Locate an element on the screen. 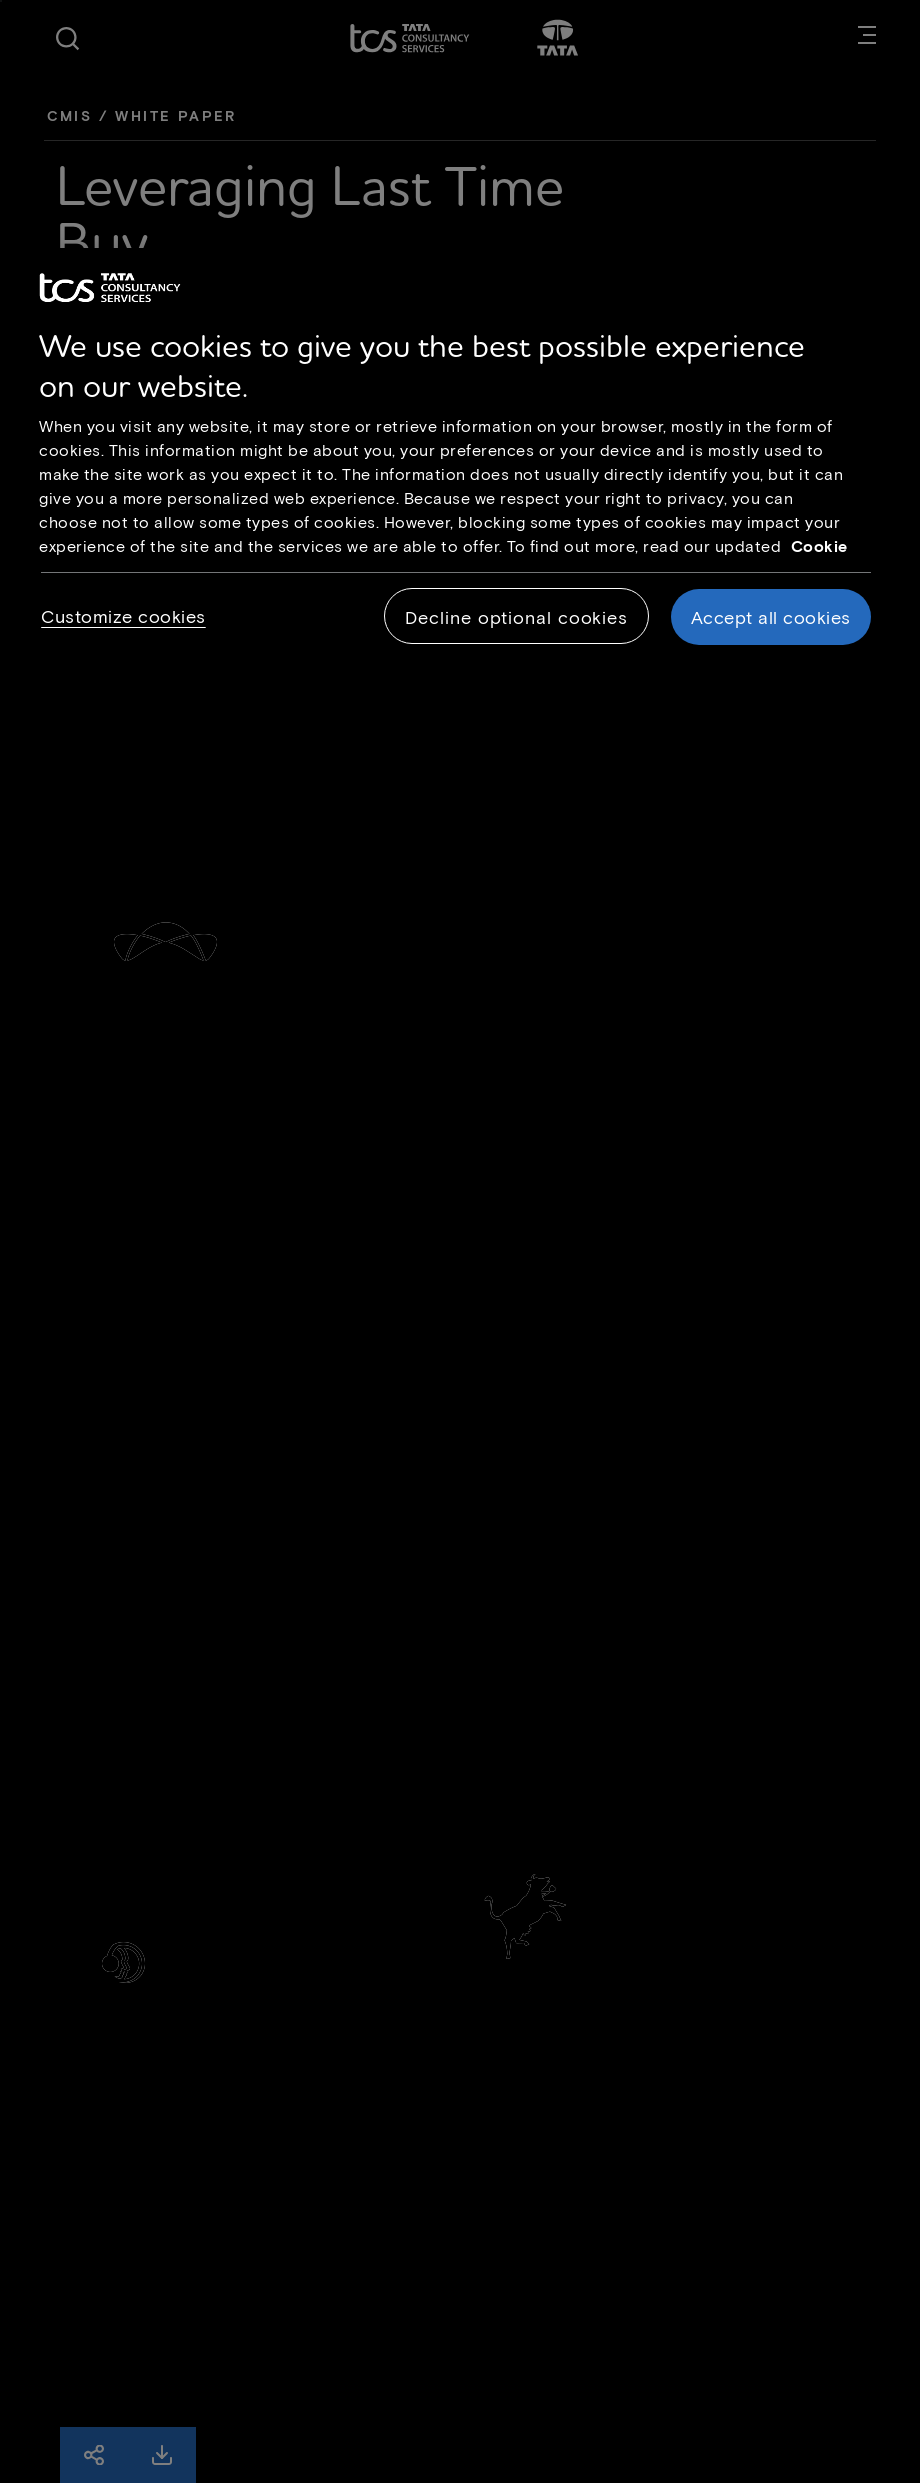 The image size is (920, 2483). open swisscows search engine is located at coordinates (525, 1916).